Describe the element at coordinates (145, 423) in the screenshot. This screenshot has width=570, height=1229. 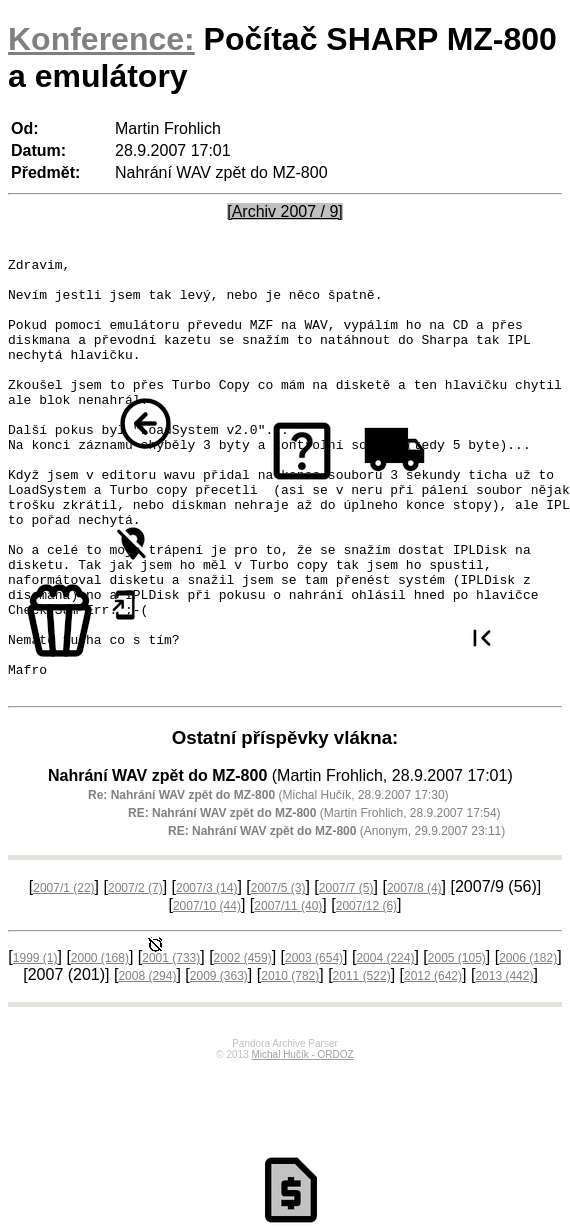
I see `go back to the previous screen` at that location.